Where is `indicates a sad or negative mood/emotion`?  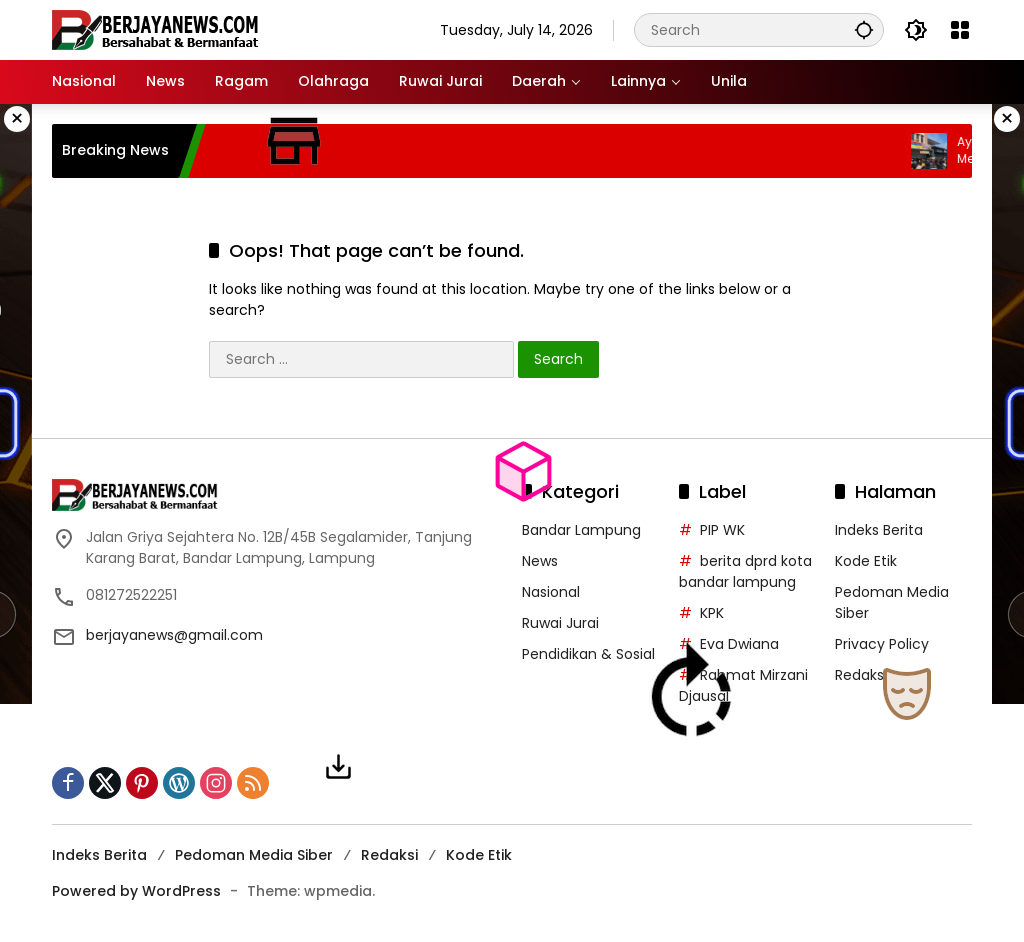
indicates a sad or negative mood/emotion is located at coordinates (907, 692).